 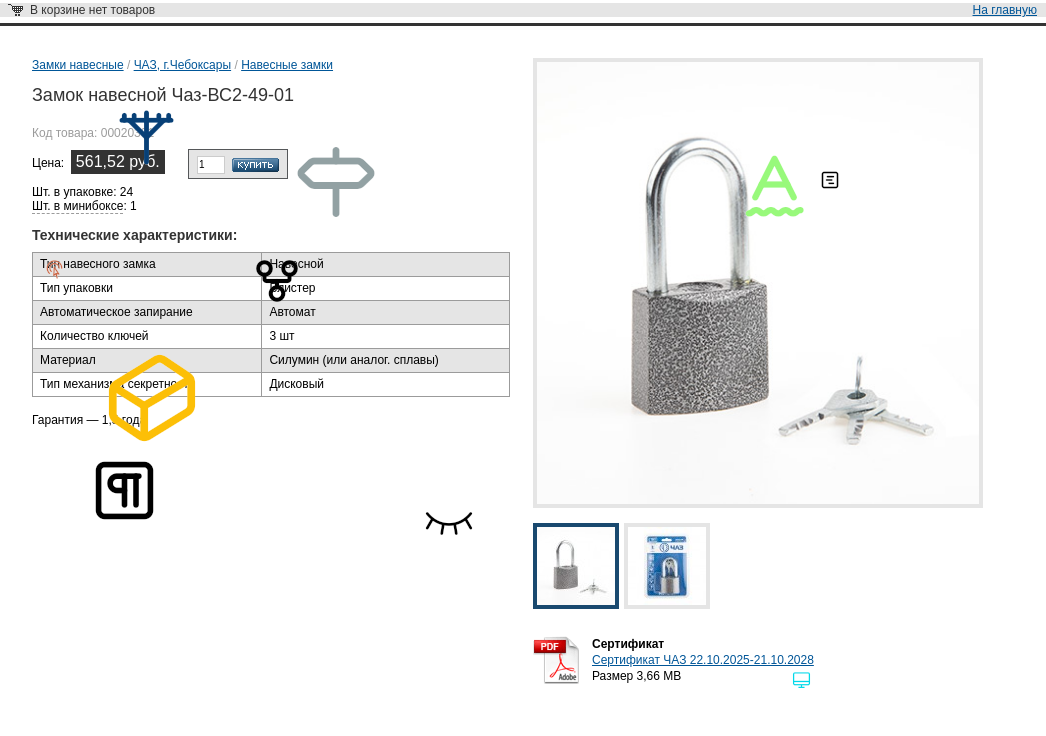 What do you see at coordinates (830, 180) in the screenshot?
I see `view gantt chart or project timeline` at bounding box center [830, 180].